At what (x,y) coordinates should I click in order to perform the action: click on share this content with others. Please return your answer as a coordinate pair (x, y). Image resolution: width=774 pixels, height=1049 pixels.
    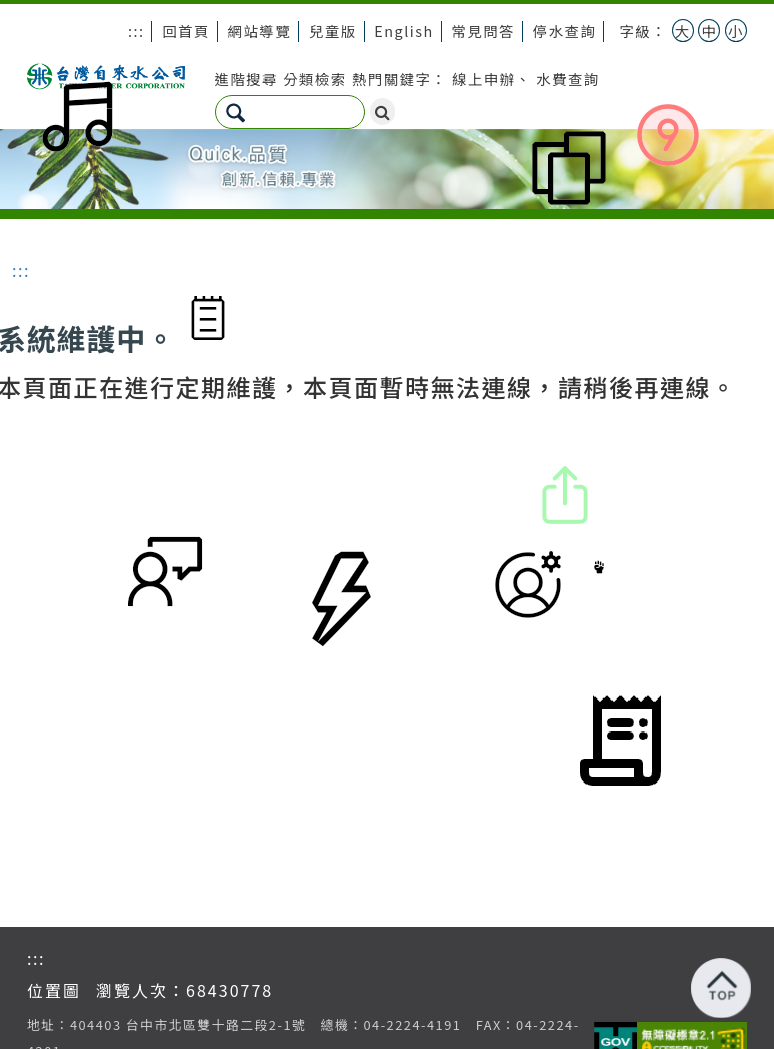
    Looking at the image, I should click on (565, 495).